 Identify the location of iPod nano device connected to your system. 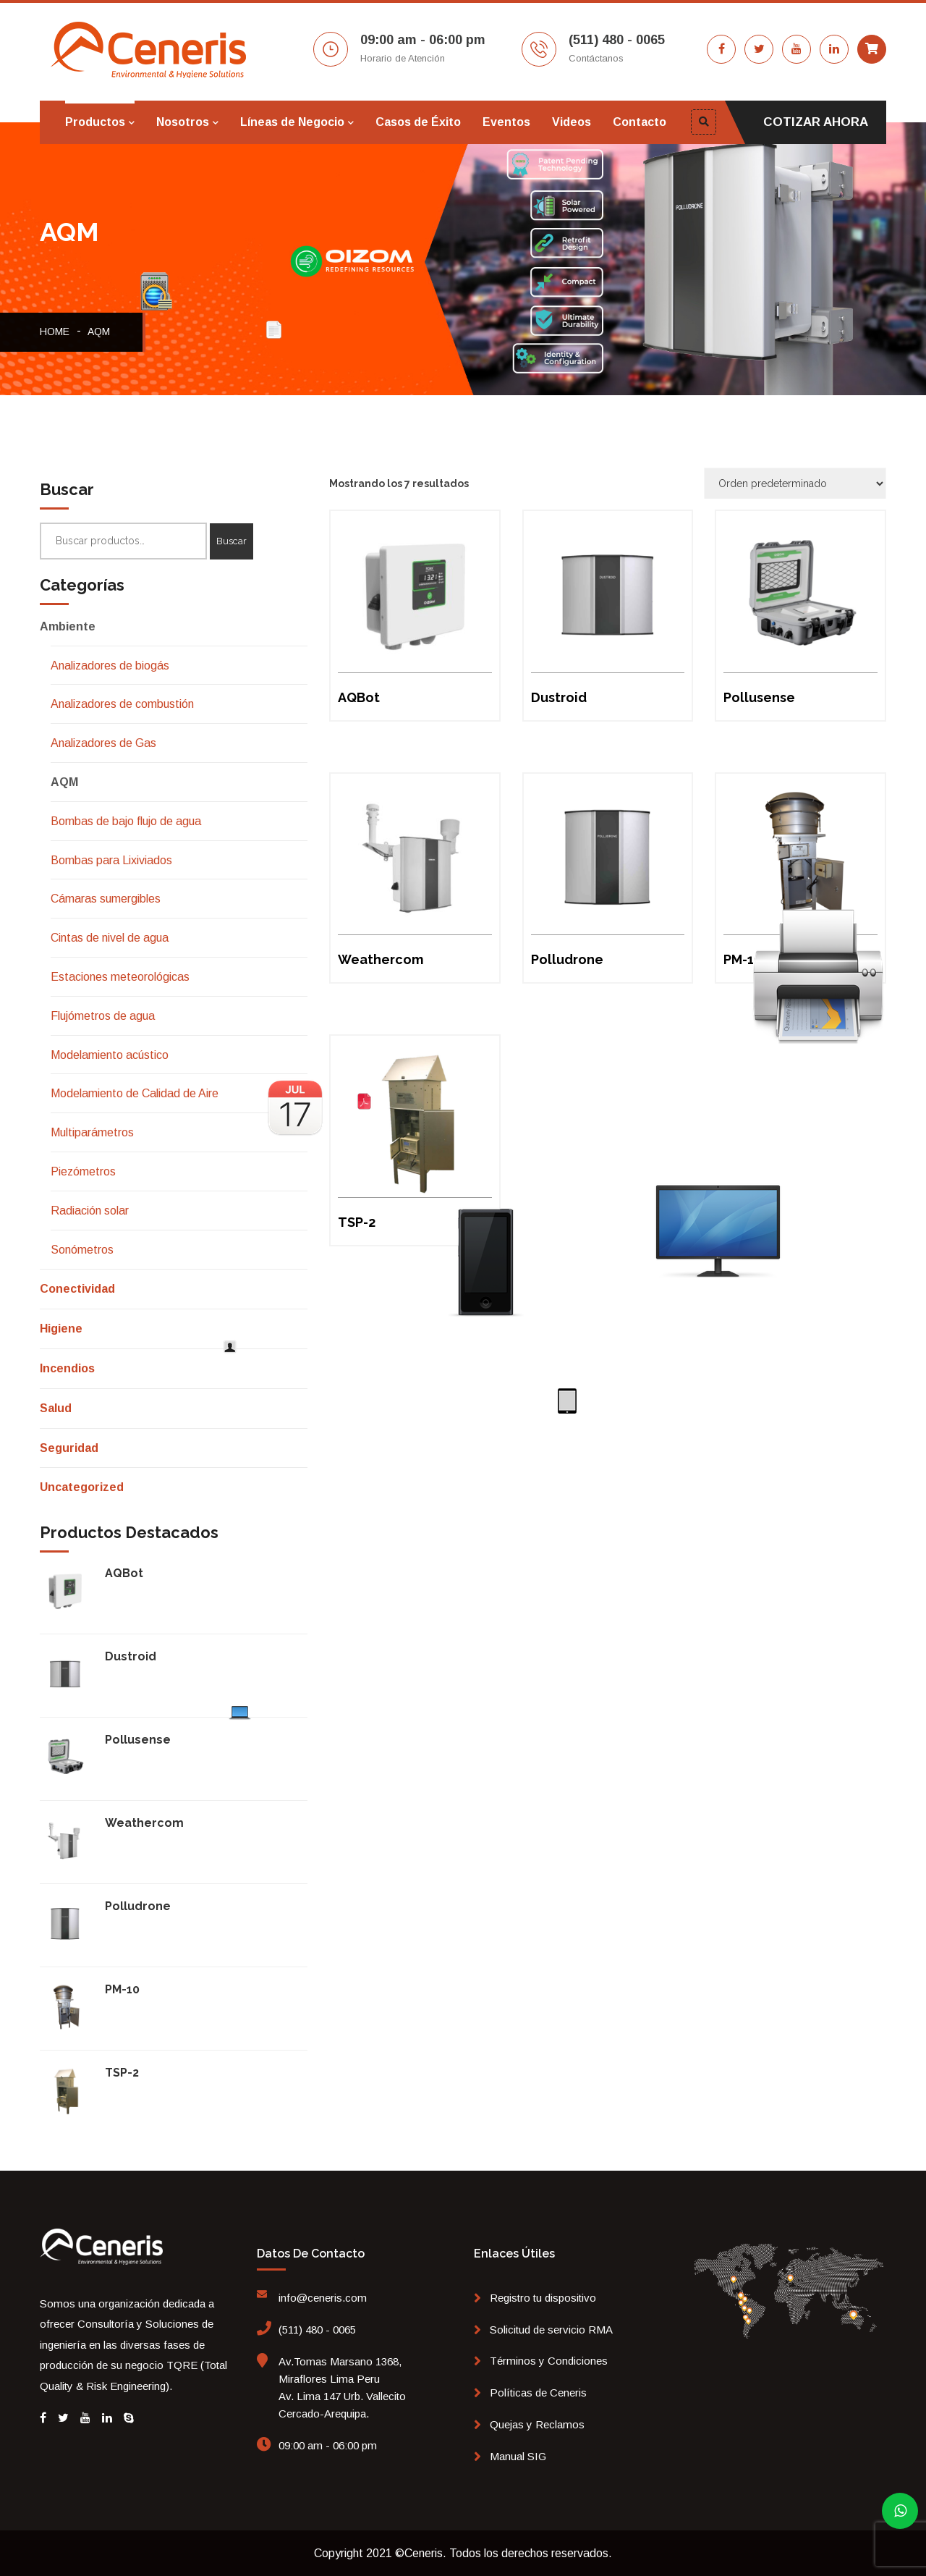
(485, 1262).